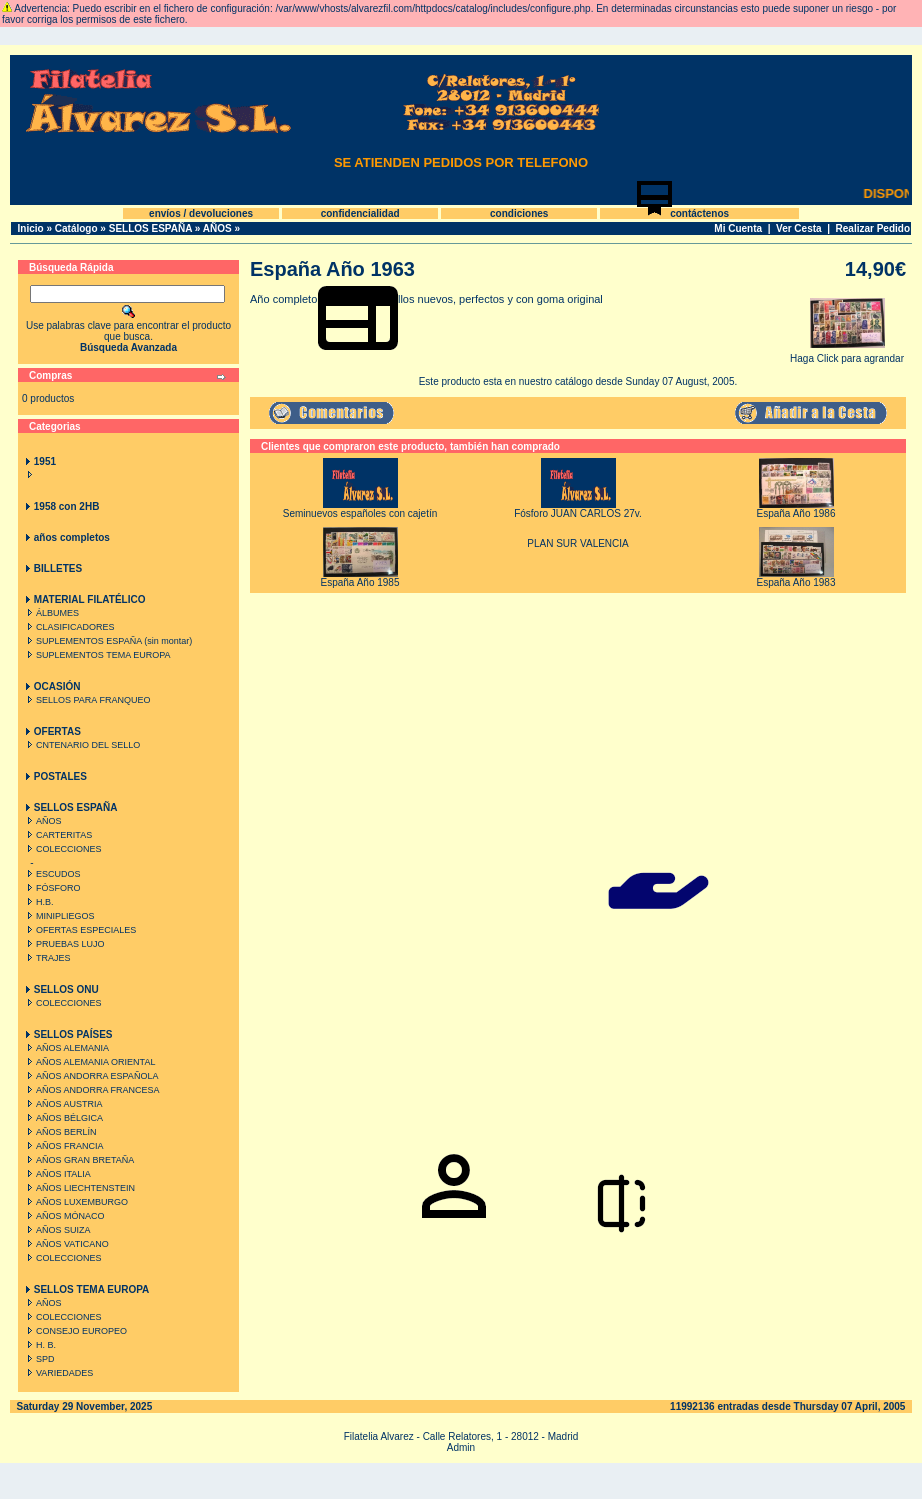 The height and width of the screenshot is (1499, 922). What do you see at coordinates (658, 864) in the screenshot?
I see `receive or accept an item` at bounding box center [658, 864].